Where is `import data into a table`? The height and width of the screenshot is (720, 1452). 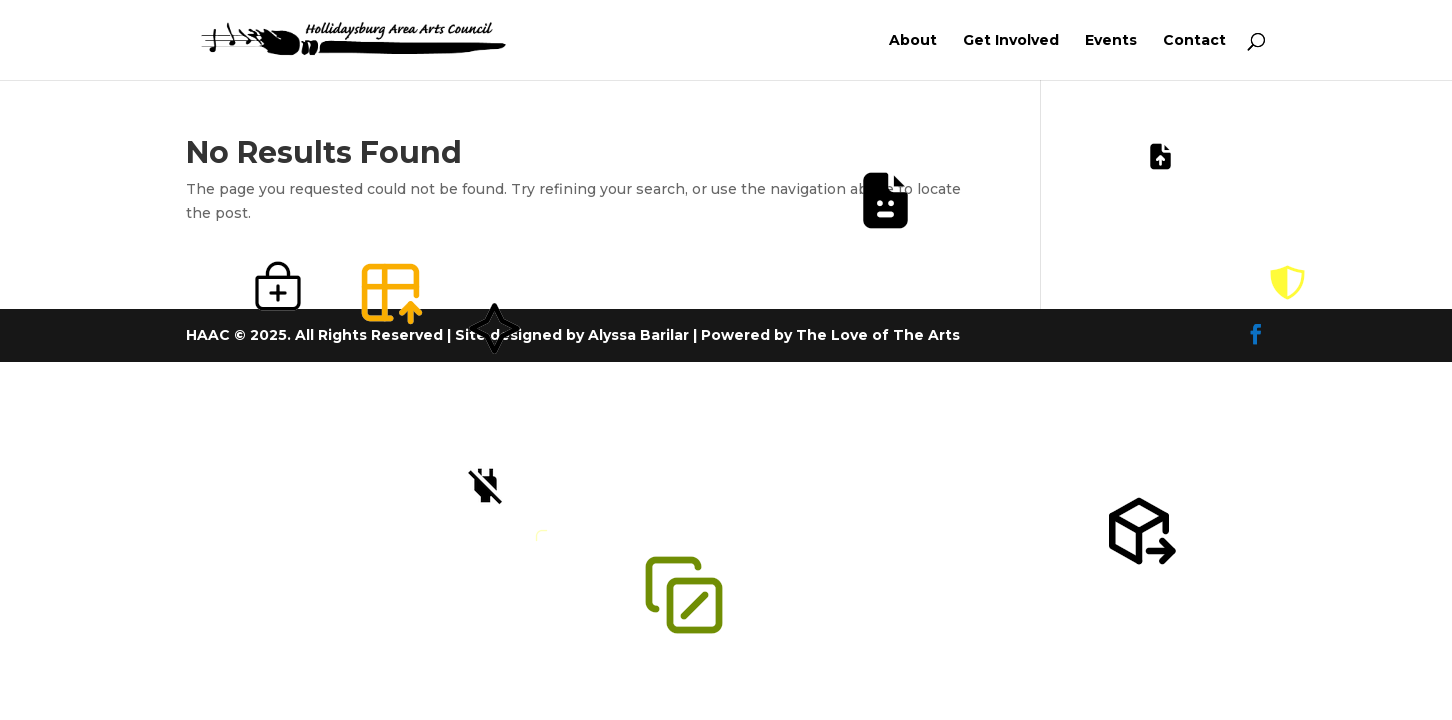
import data into a table is located at coordinates (390, 292).